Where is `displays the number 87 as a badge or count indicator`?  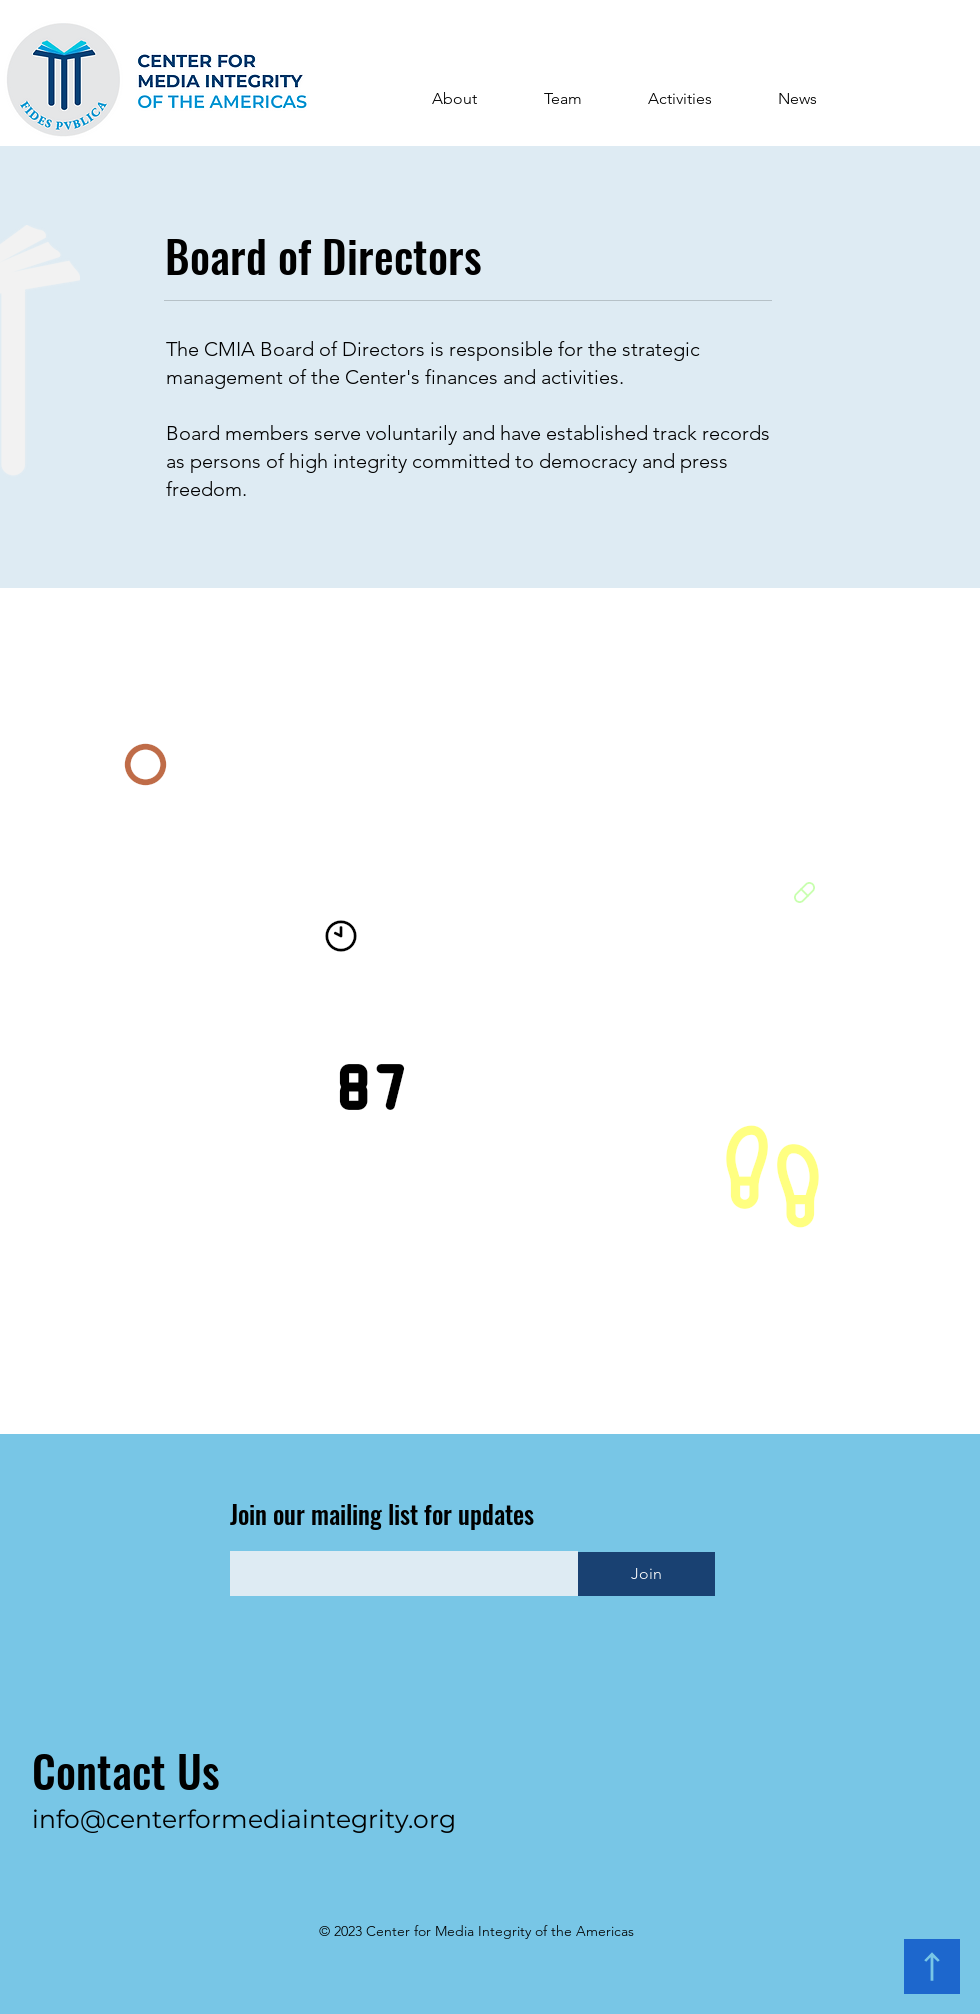
displays the number 87 as a badge or count indicator is located at coordinates (372, 1087).